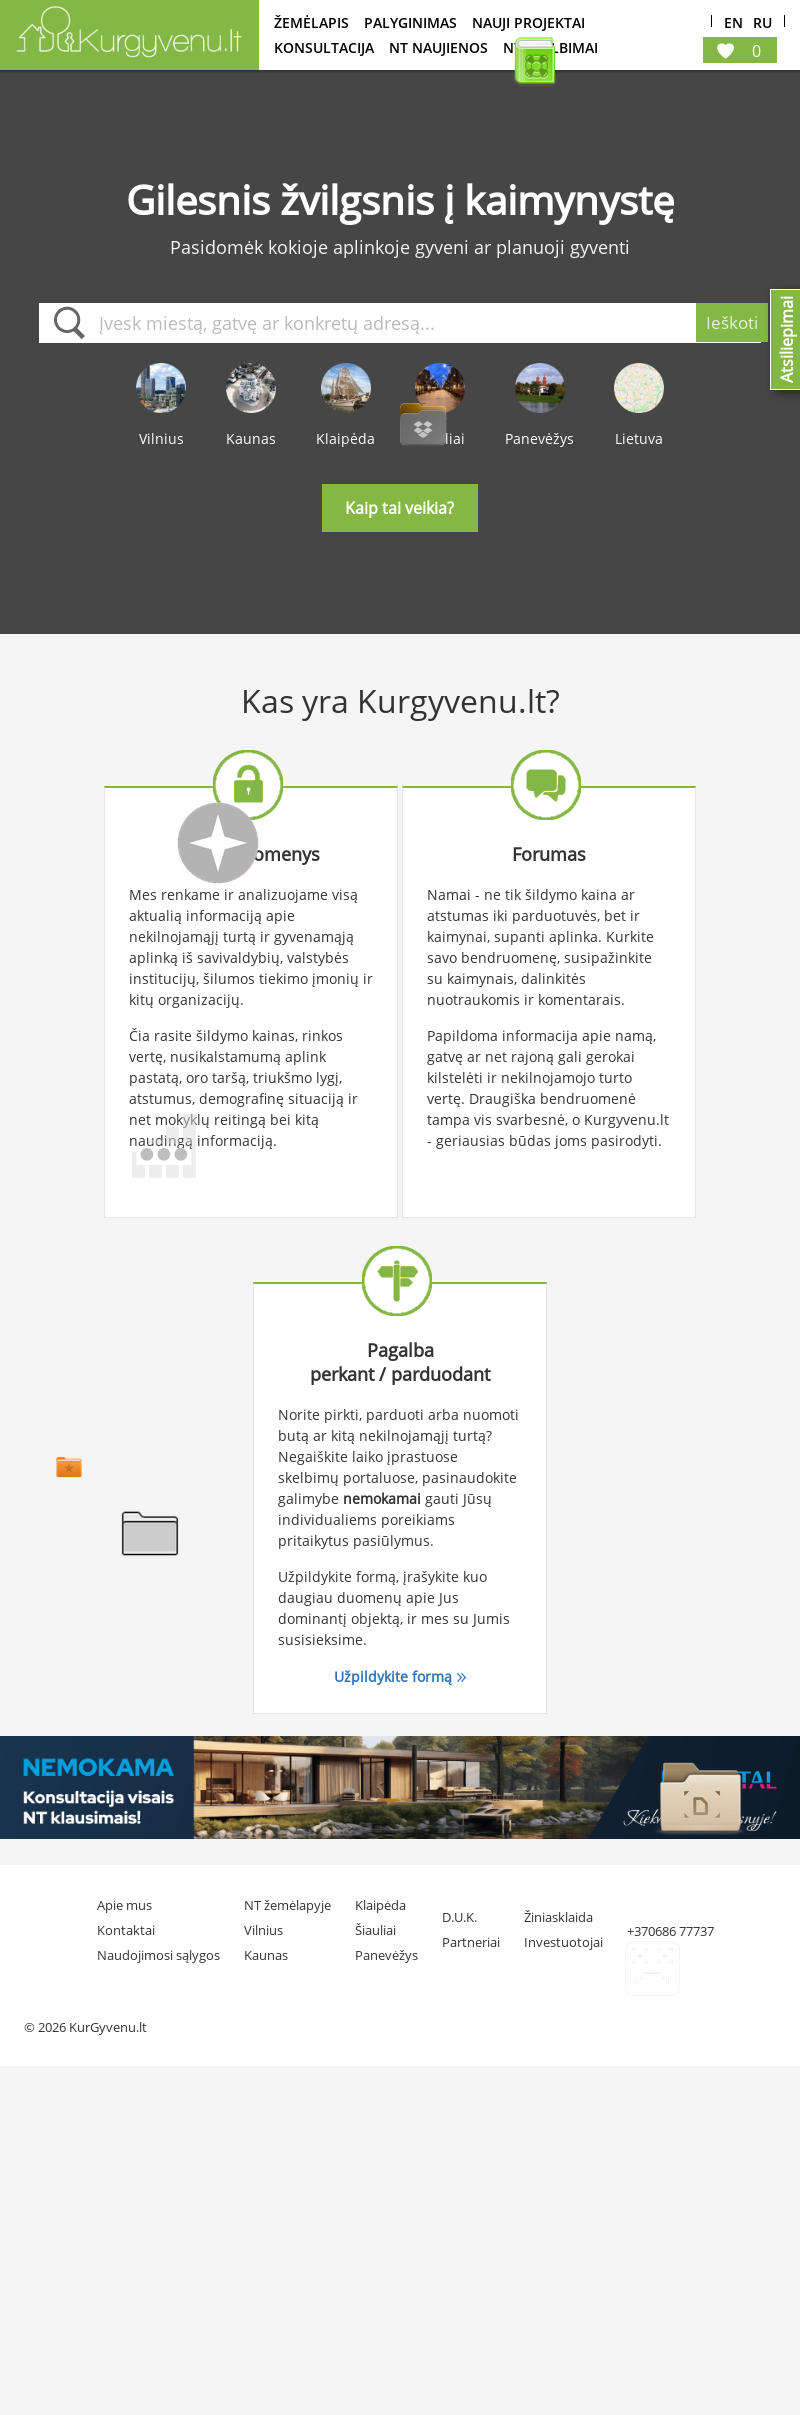  I want to click on remove trust status from a bluetooth device, so click(218, 843).